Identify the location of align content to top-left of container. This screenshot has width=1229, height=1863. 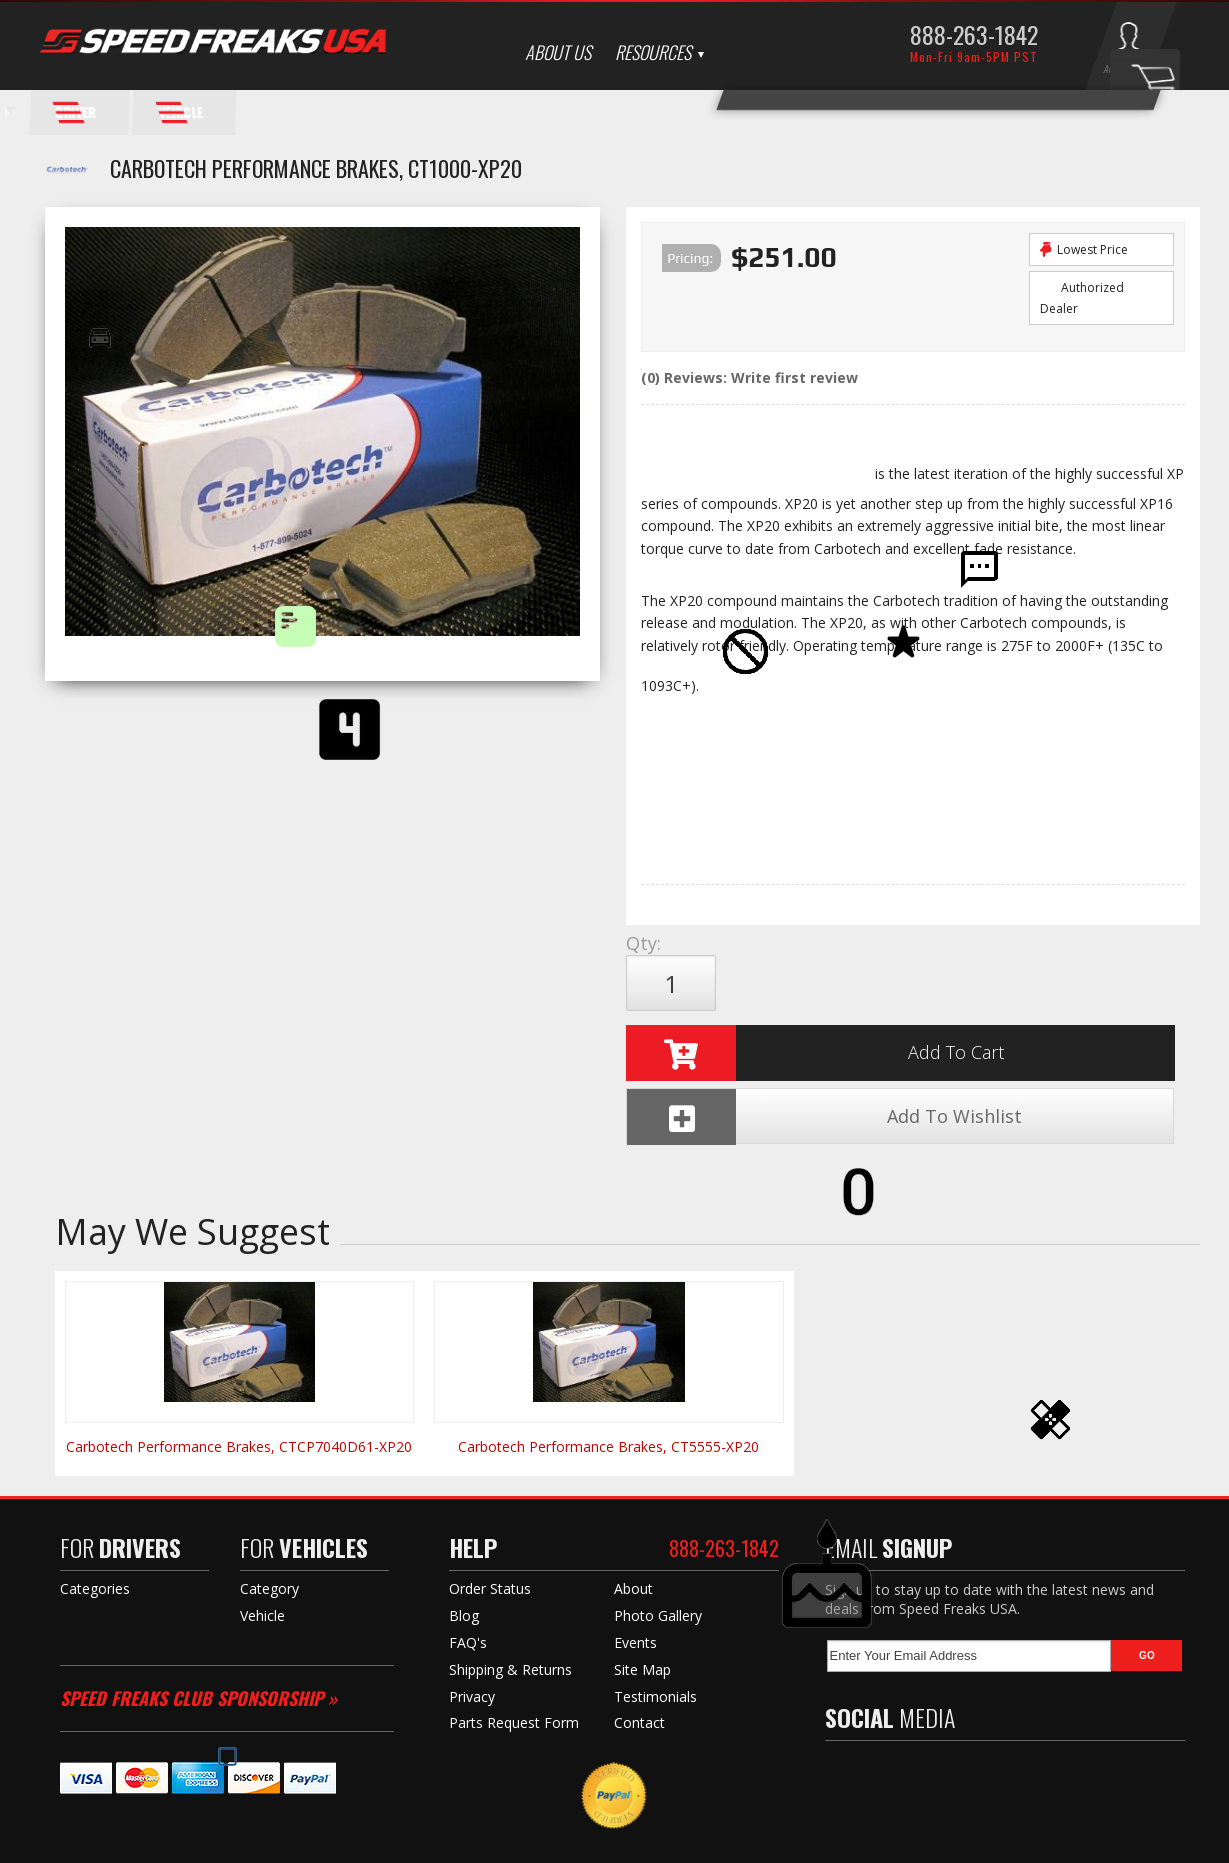
(295, 626).